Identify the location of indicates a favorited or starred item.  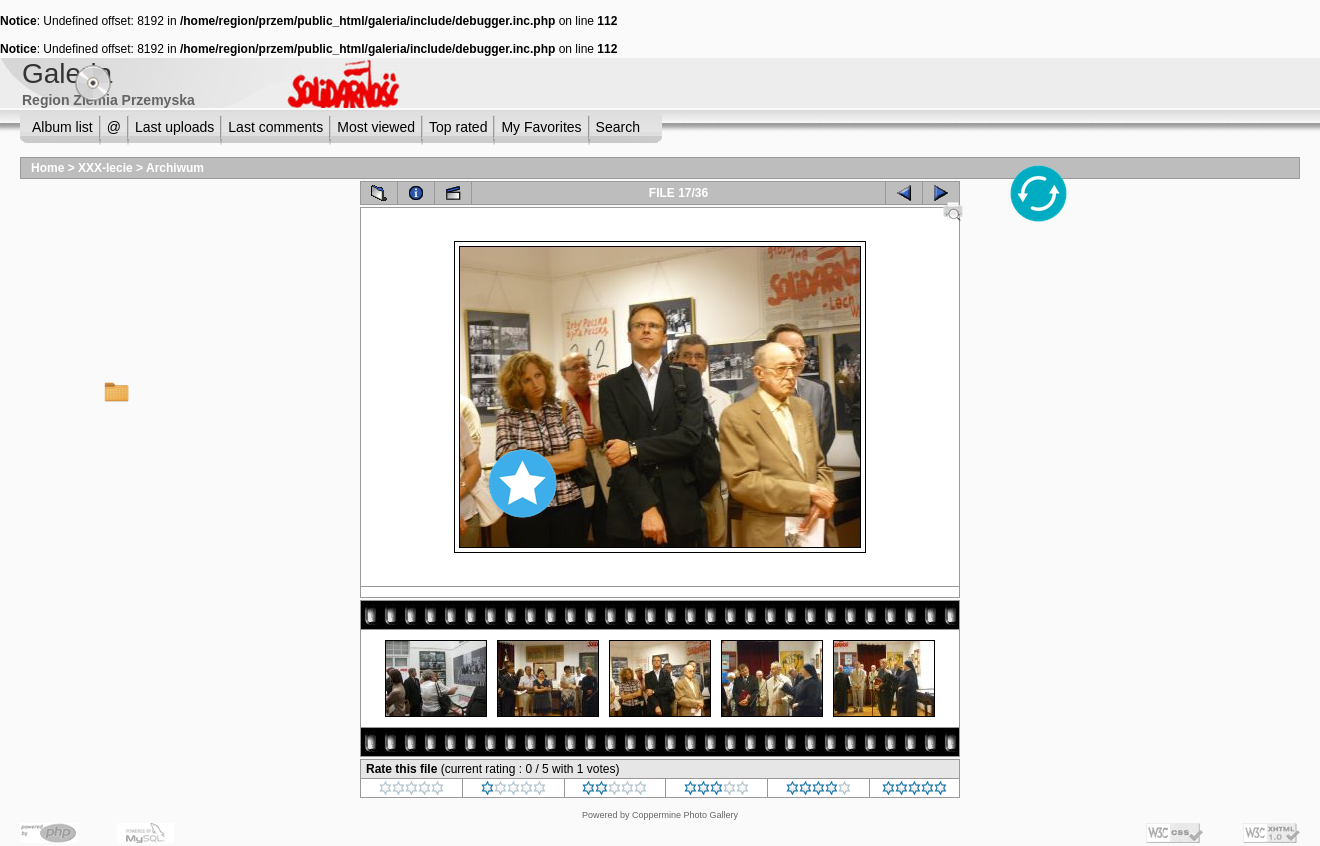
(522, 483).